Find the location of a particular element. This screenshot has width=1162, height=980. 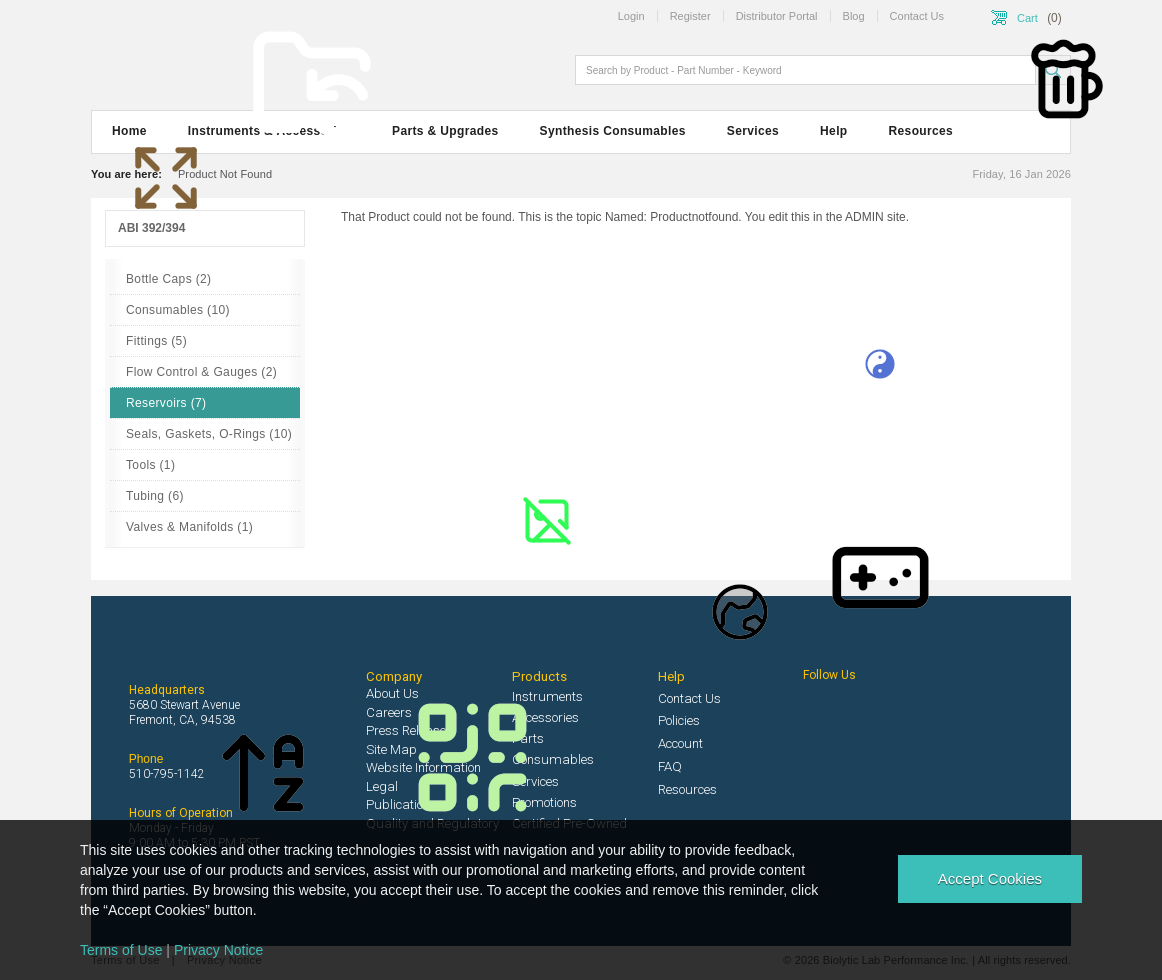

image failed to load is located at coordinates (547, 521).